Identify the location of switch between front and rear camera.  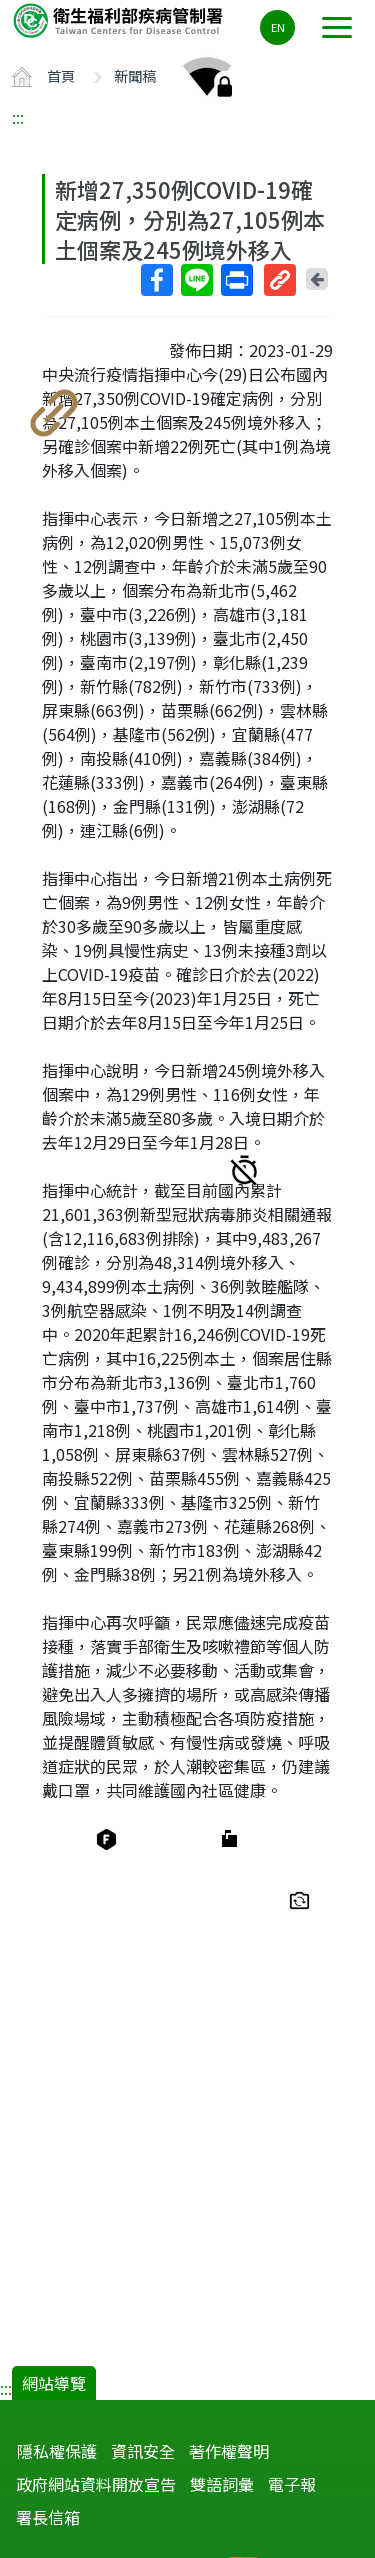
(299, 1900).